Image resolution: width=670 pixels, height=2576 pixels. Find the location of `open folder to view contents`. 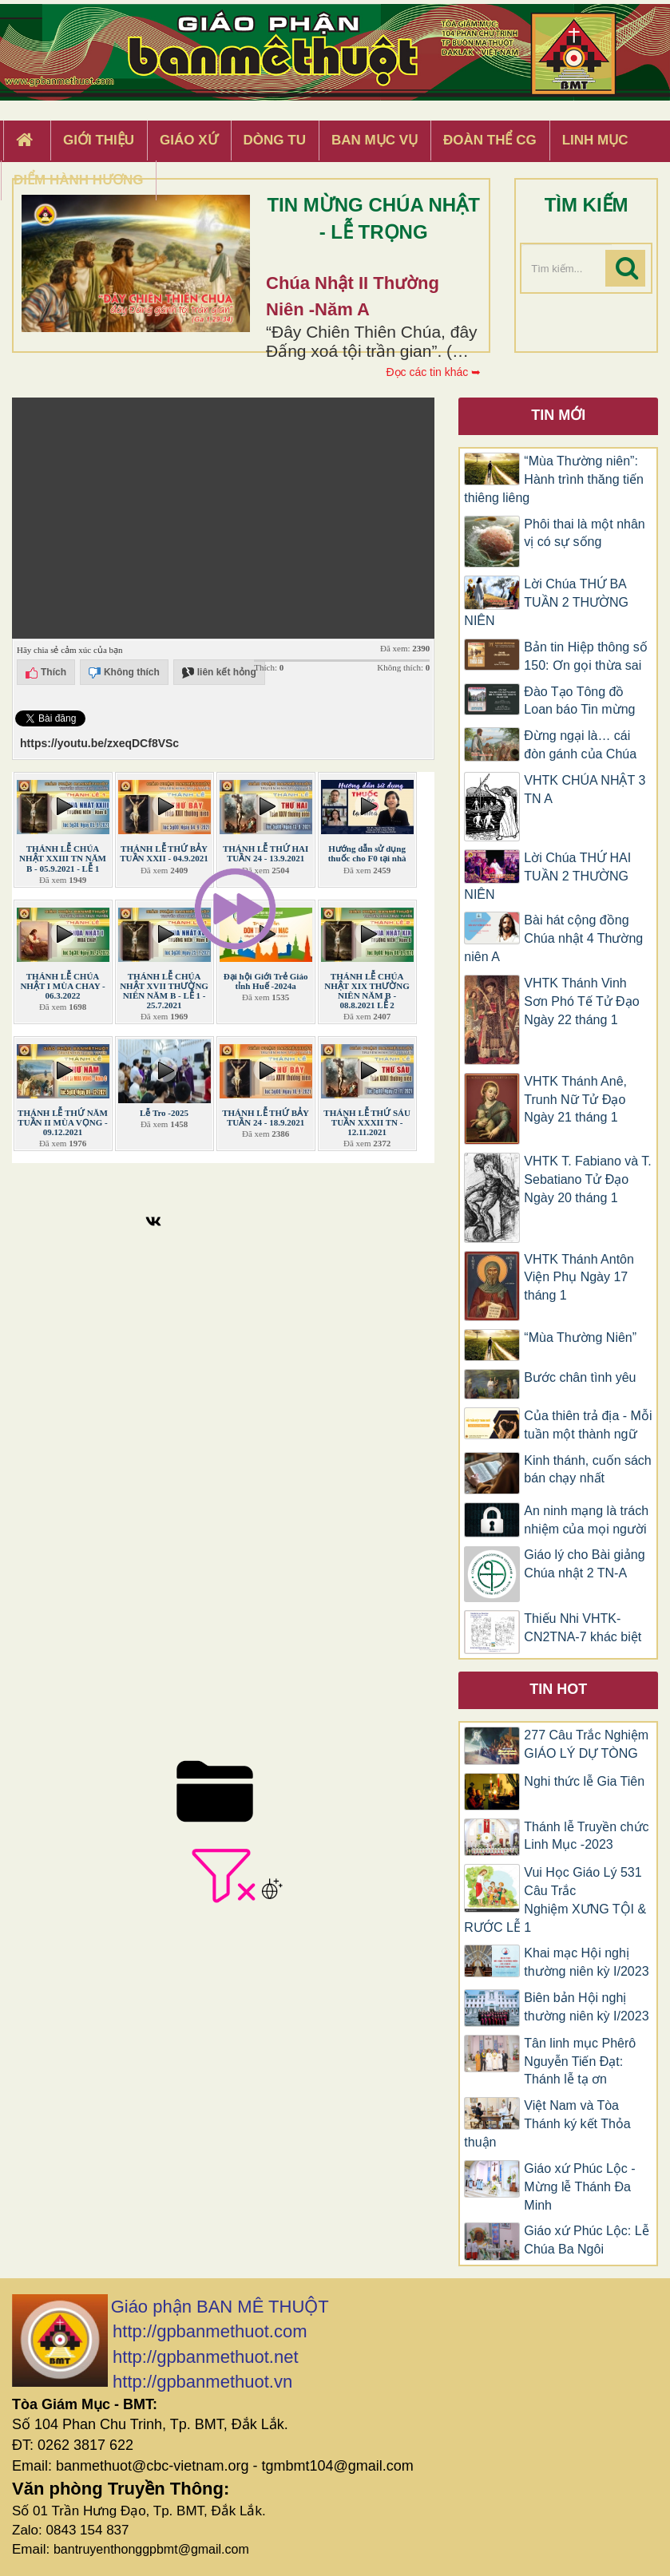

open folder to view contents is located at coordinates (215, 1791).